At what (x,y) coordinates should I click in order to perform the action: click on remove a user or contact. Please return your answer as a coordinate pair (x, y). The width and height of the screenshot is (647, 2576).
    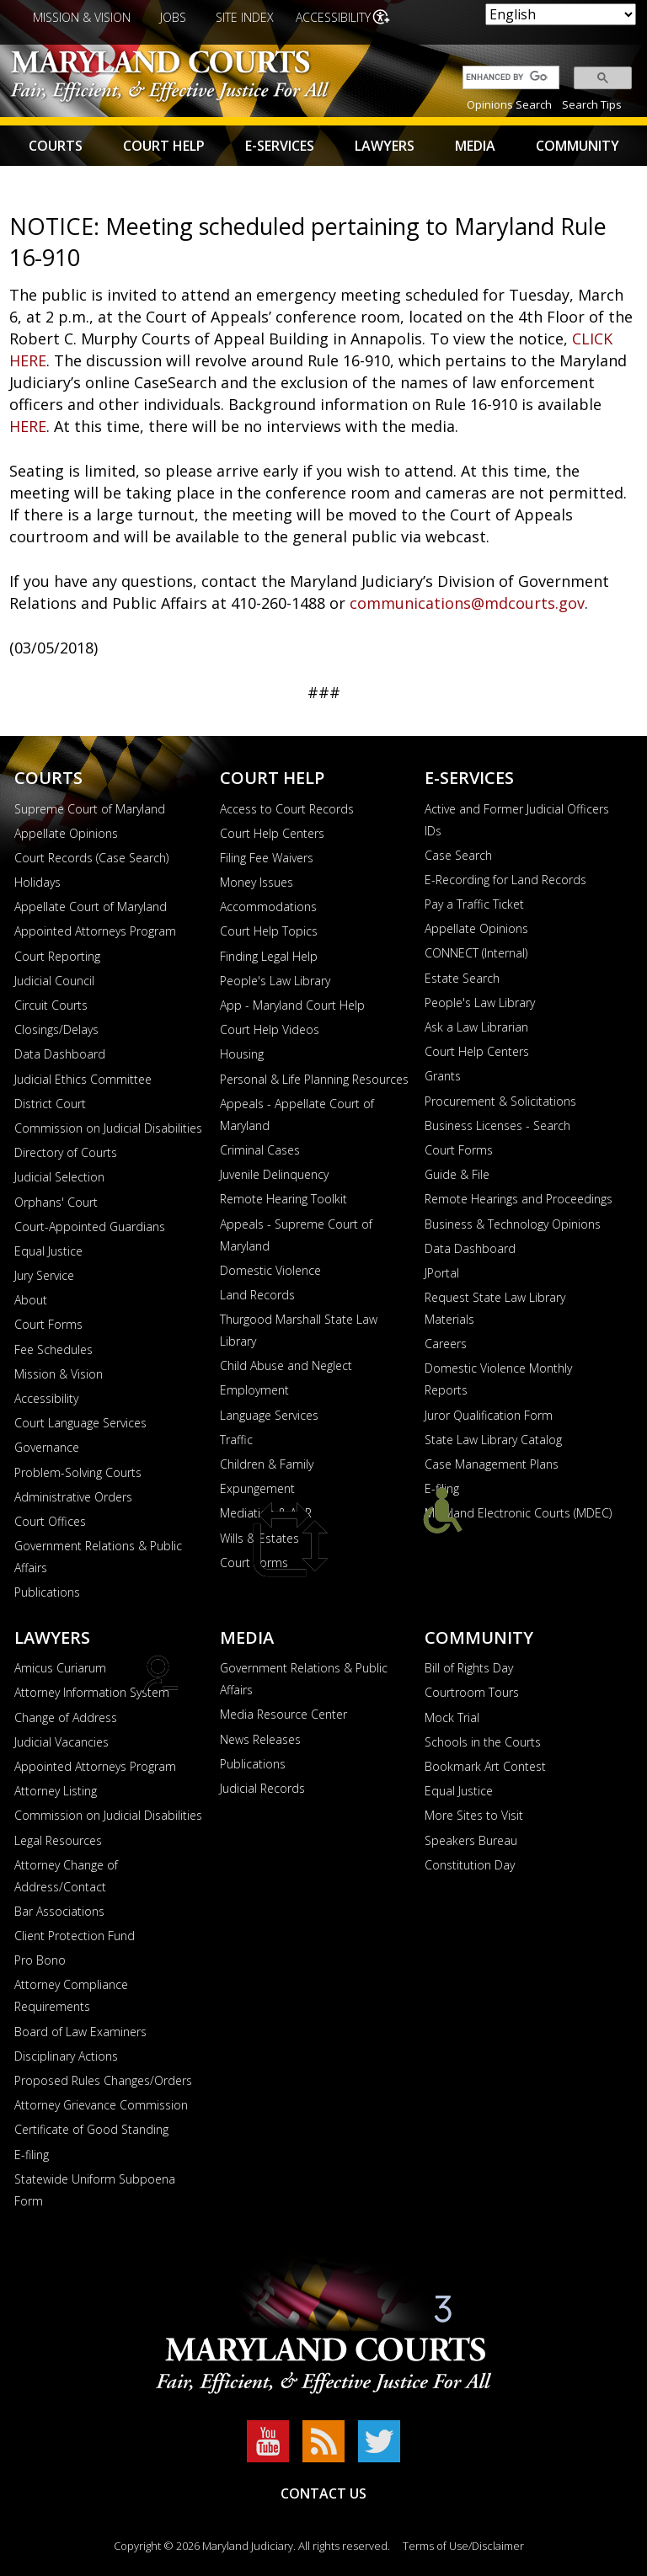
    Looking at the image, I should click on (158, 1675).